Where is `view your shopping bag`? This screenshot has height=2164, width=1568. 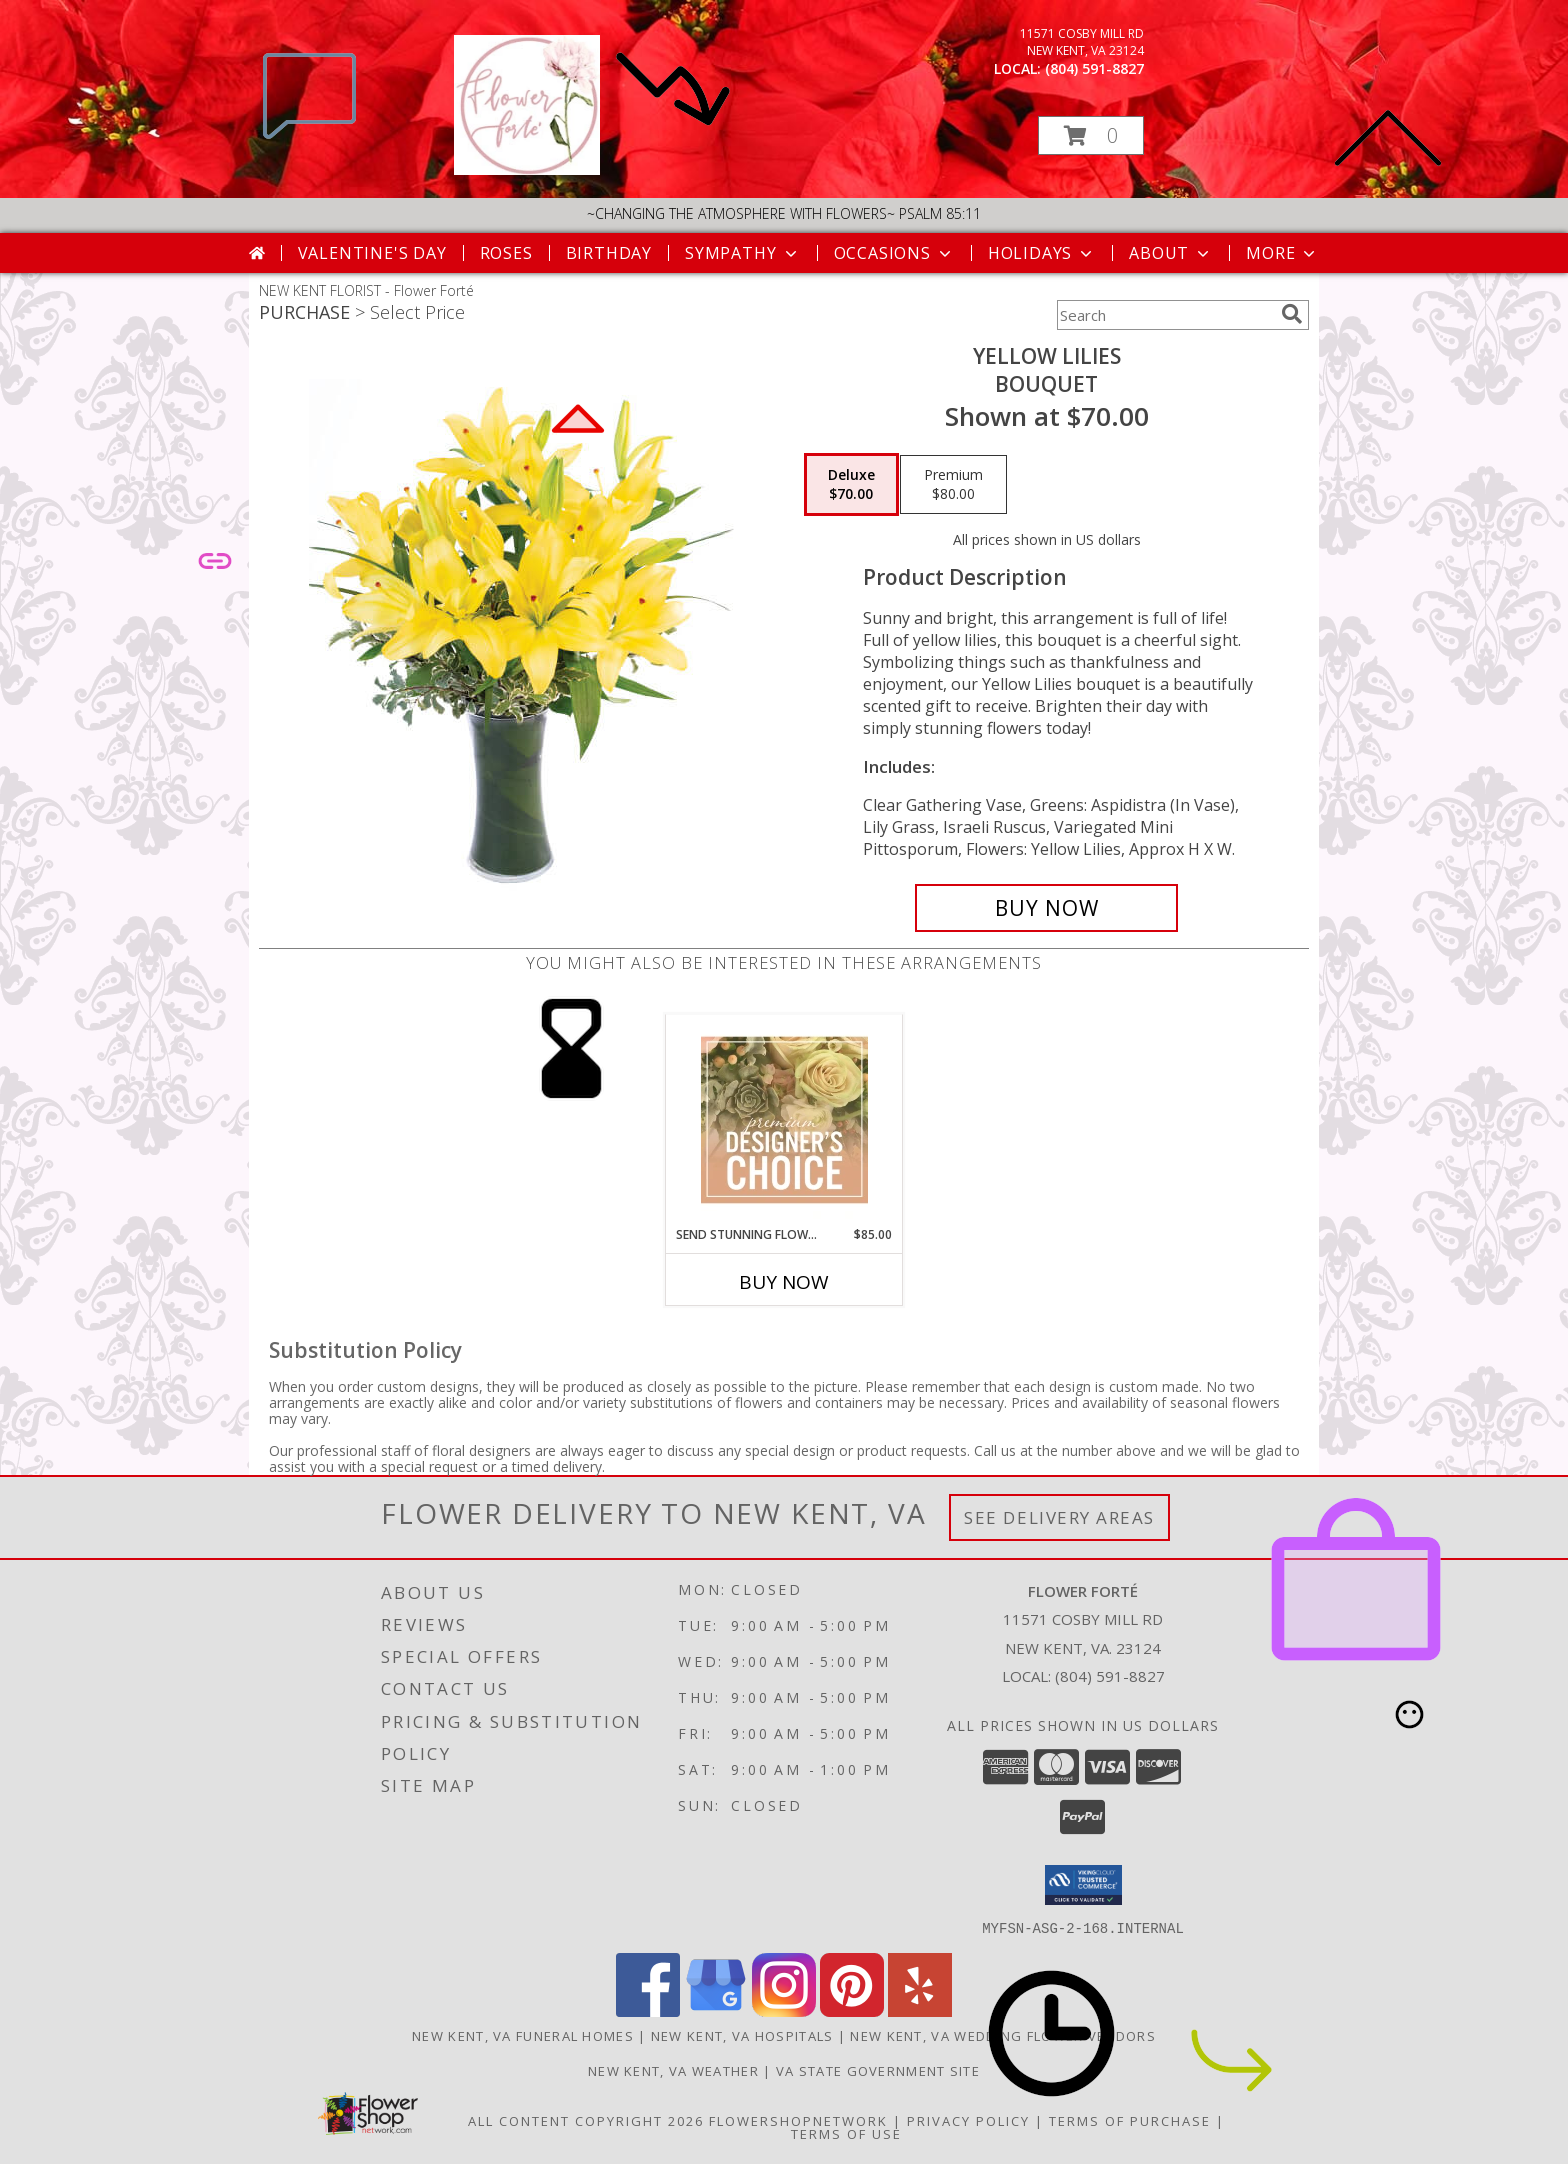 view your shopping bag is located at coordinates (1356, 1589).